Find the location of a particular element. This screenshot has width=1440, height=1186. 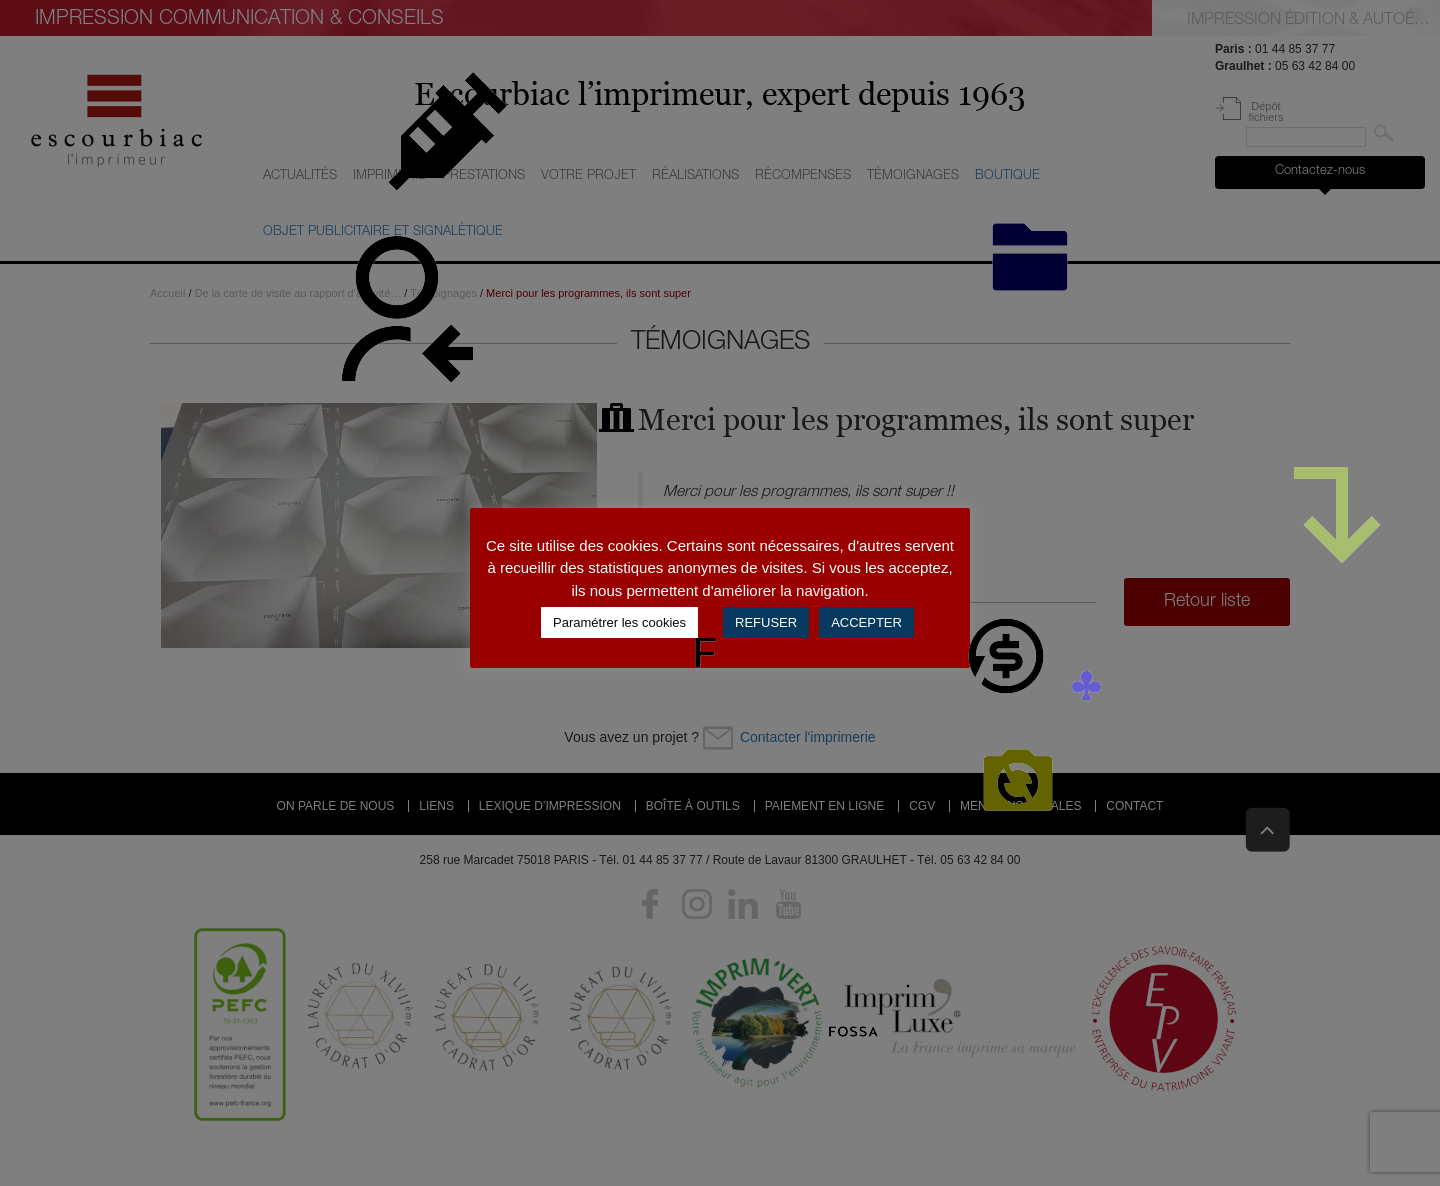

request a refund for a purchase is located at coordinates (1006, 656).